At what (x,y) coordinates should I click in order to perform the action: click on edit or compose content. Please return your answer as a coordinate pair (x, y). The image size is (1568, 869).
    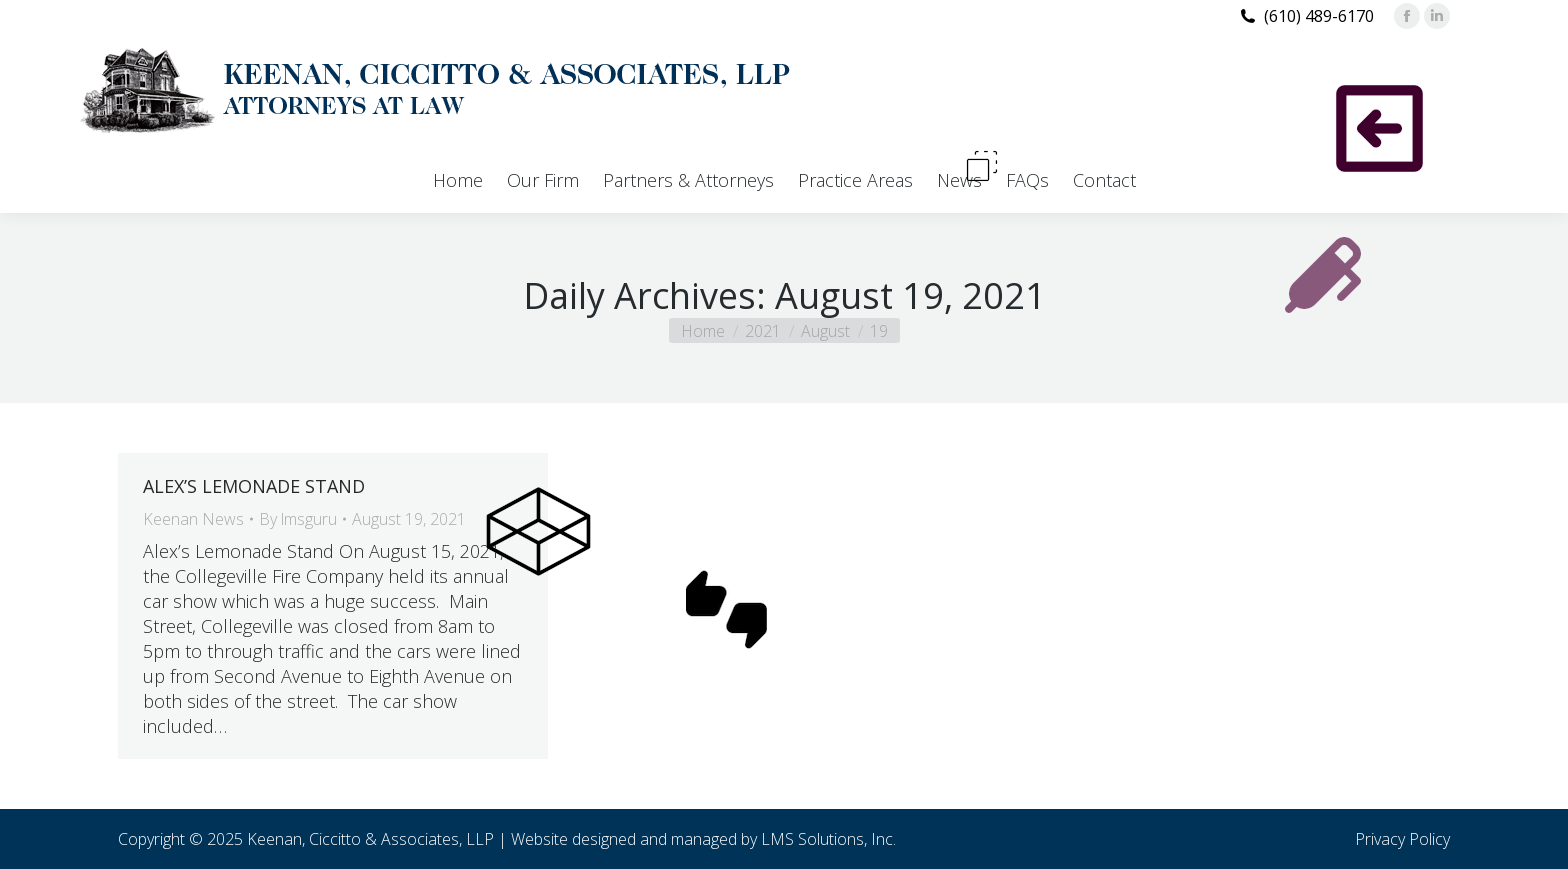
    Looking at the image, I should click on (1321, 277).